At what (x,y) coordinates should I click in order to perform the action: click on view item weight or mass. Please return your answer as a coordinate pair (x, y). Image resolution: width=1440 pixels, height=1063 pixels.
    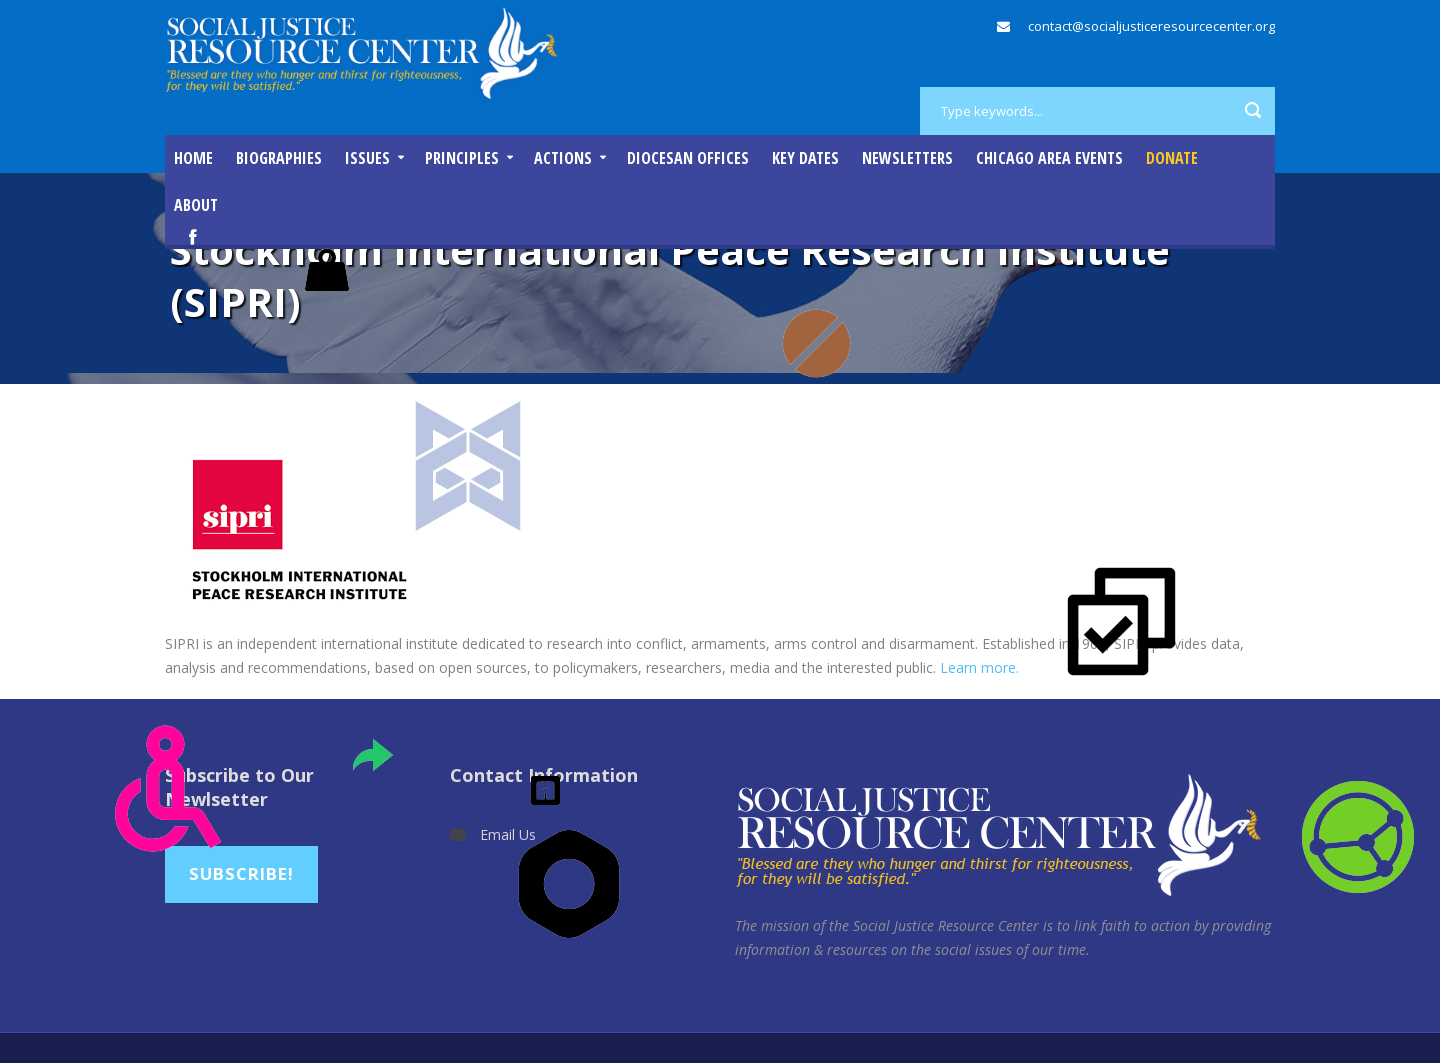
    Looking at the image, I should click on (327, 271).